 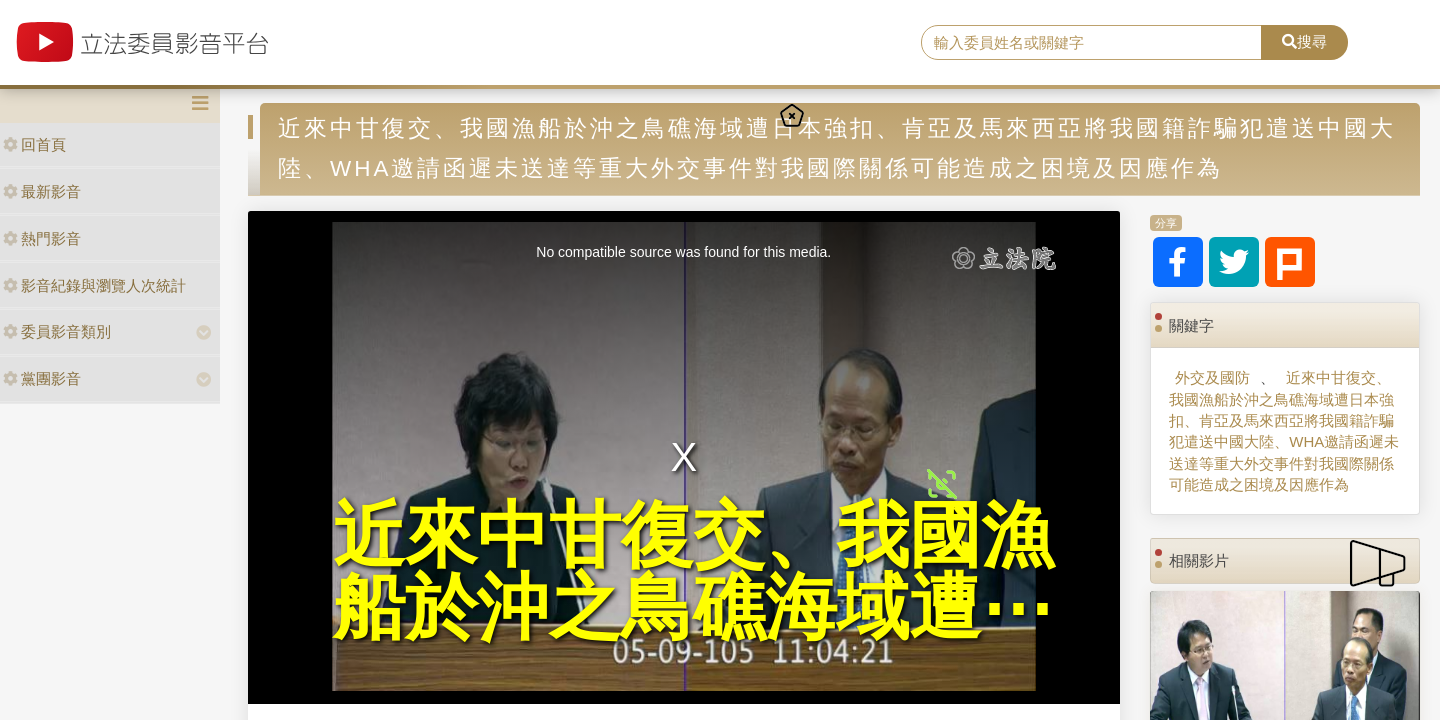 I want to click on screen capture disabled, so click(x=942, y=484).